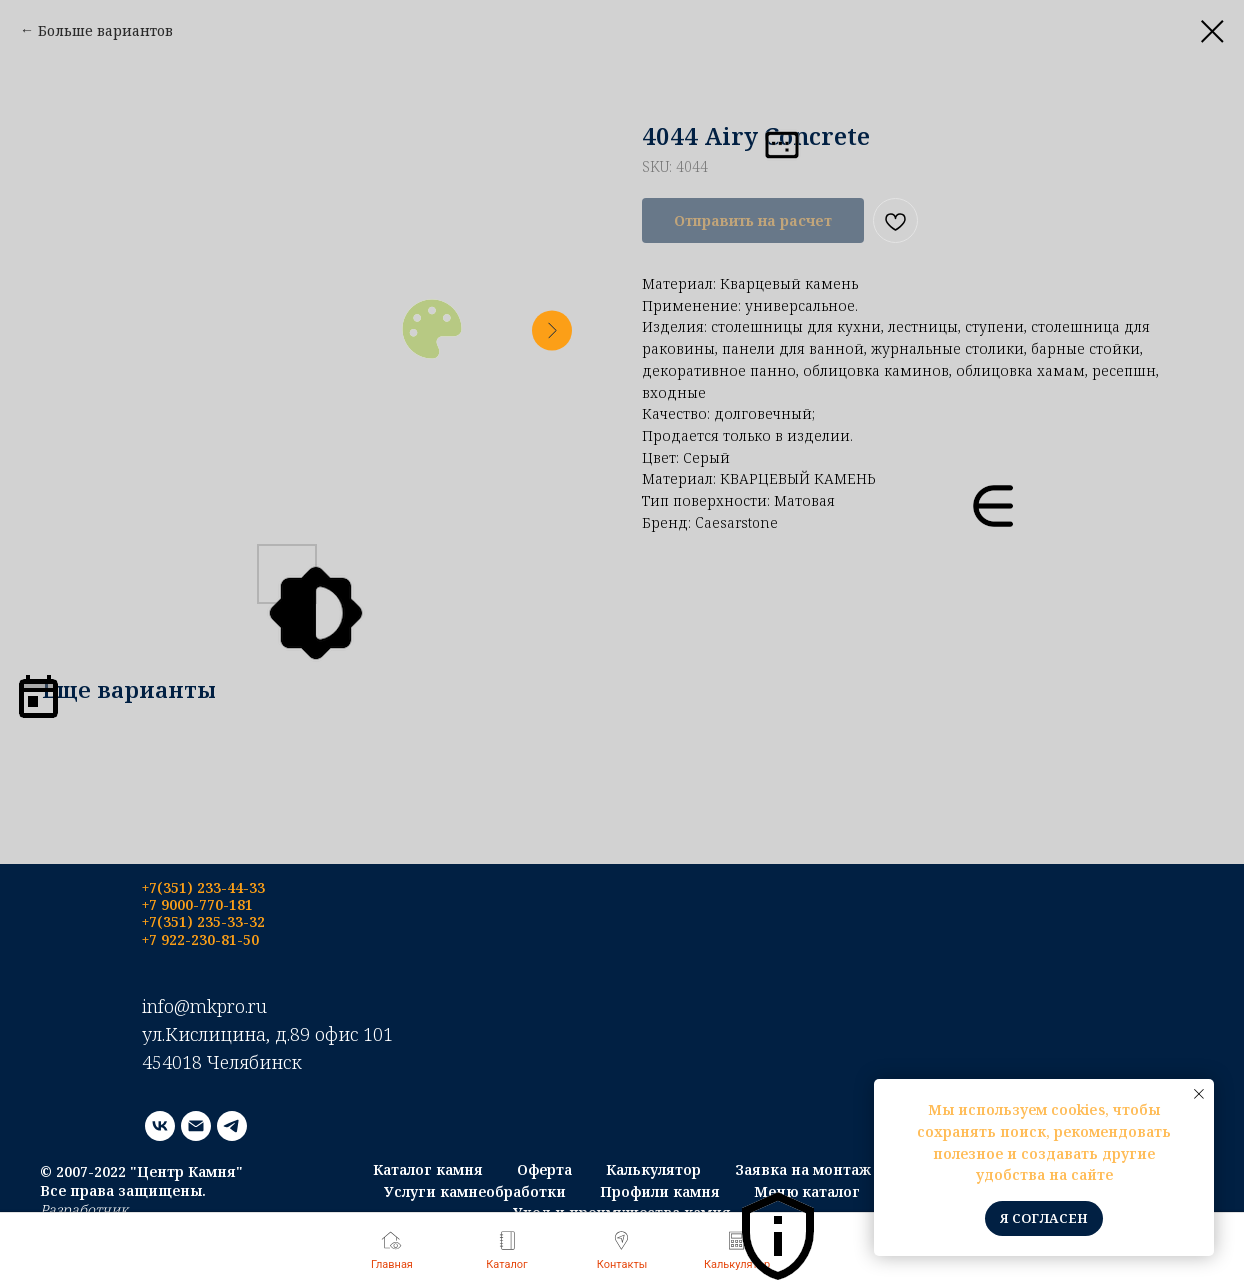  What do you see at coordinates (994, 506) in the screenshot?
I see `indicates set membership in mathematical notation` at bounding box center [994, 506].